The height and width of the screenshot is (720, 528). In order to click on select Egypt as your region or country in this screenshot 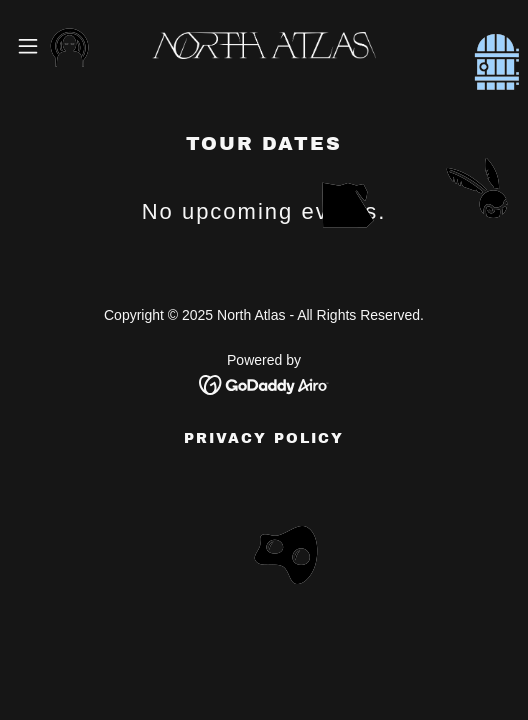, I will do `click(348, 205)`.